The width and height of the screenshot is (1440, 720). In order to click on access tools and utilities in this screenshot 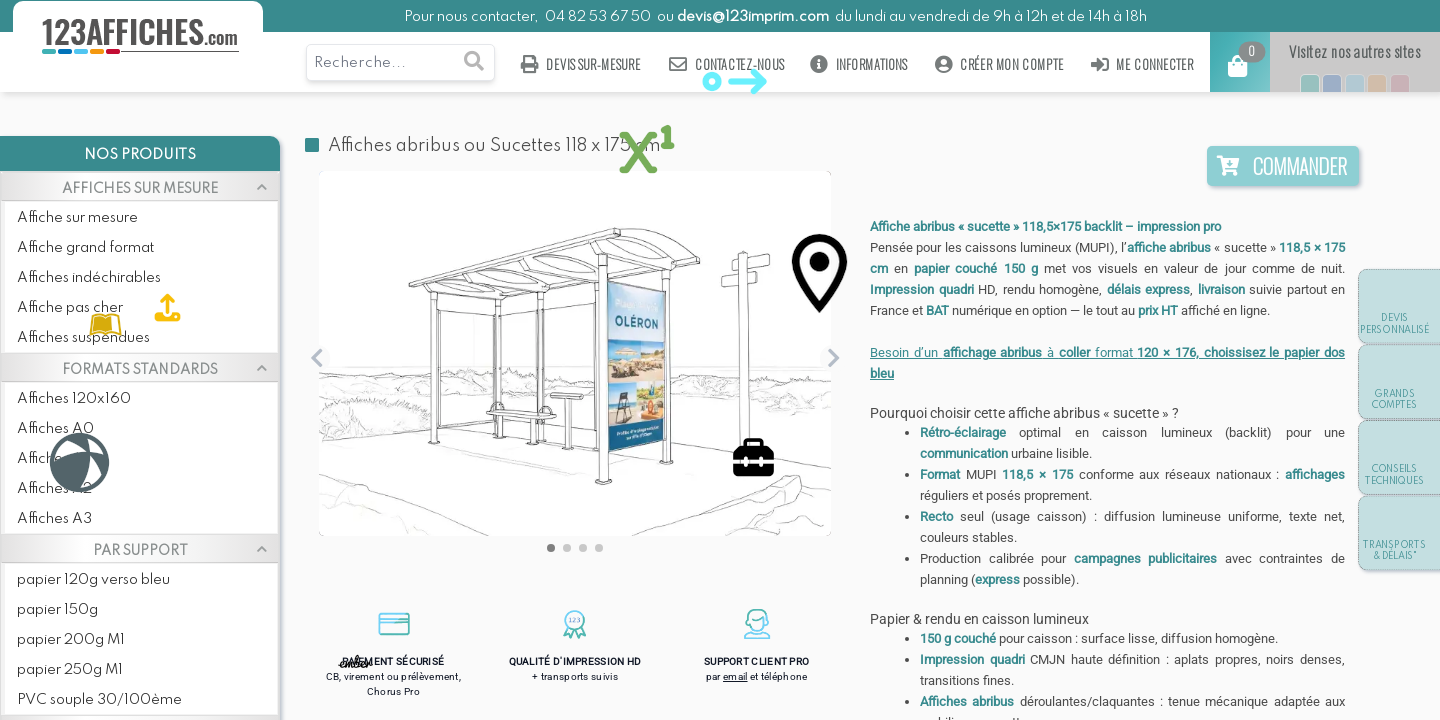, I will do `click(753, 458)`.